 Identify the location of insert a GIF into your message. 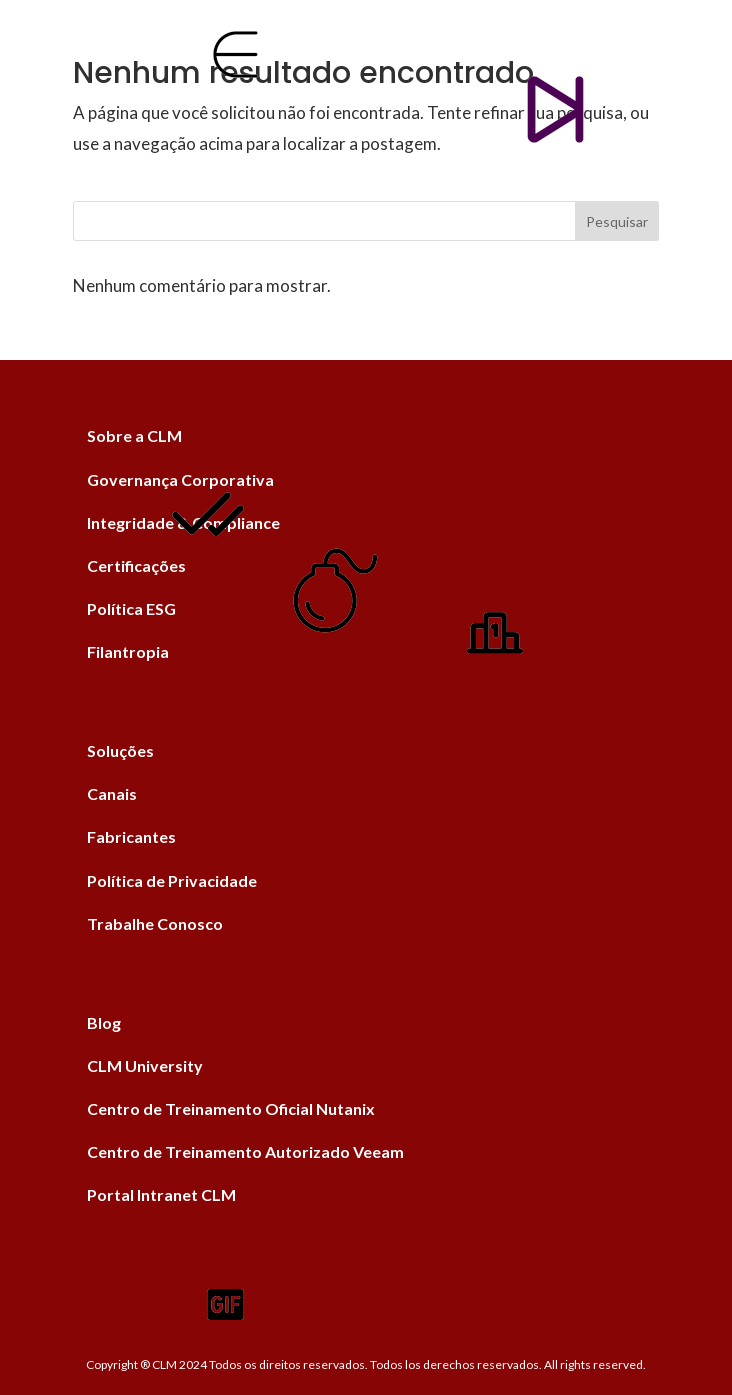
(225, 1304).